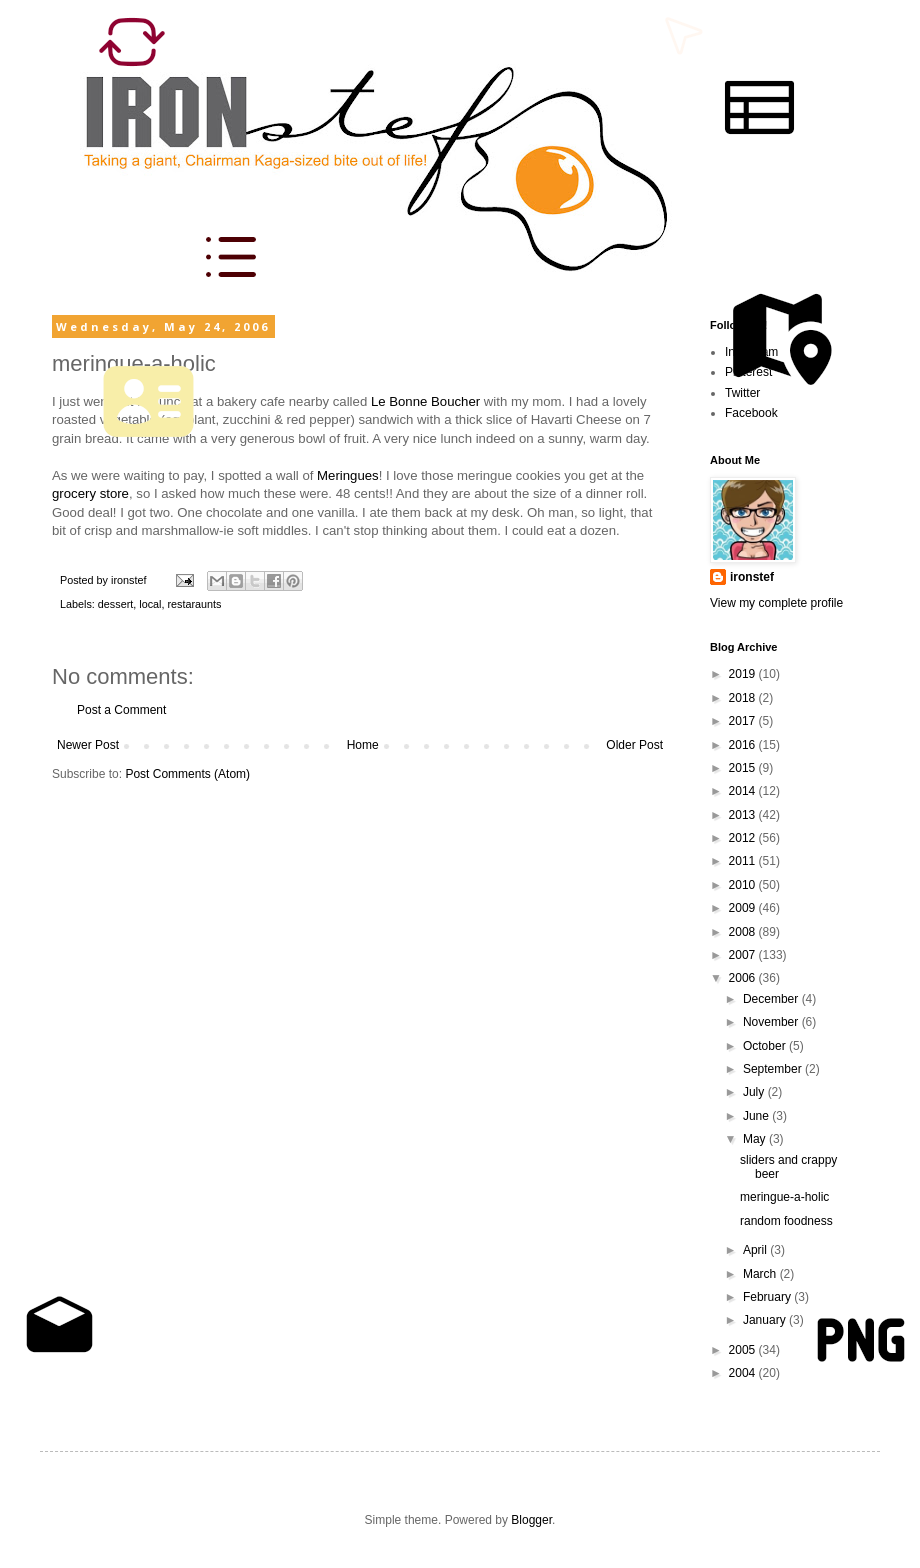 The image size is (920, 1568). I want to click on view map with pinned location, so click(777, 335).